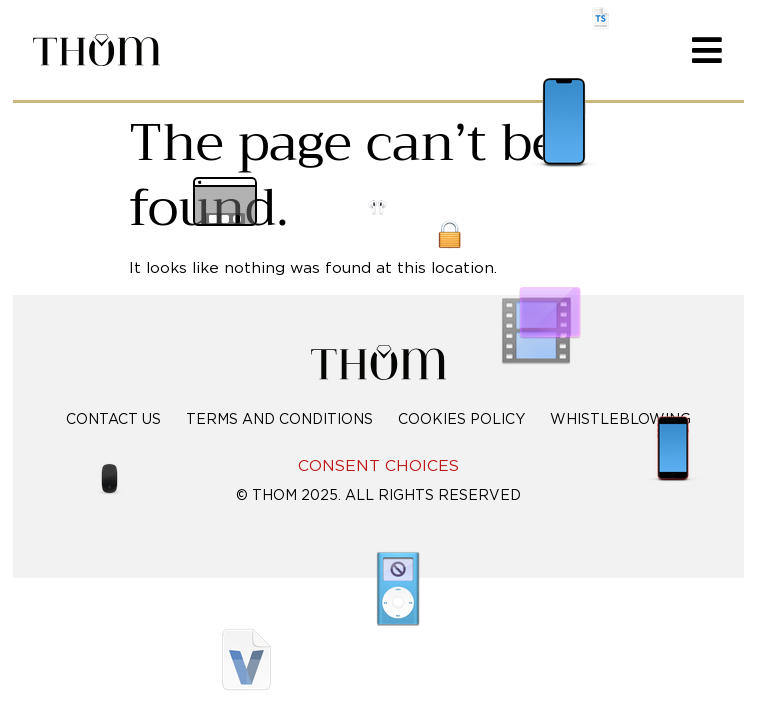 The image size is (757, 720). What do you see at coordinates (109, 479) in the screenshot?
I see `bluetooth mouse connected` at bounding box center [109, 479].